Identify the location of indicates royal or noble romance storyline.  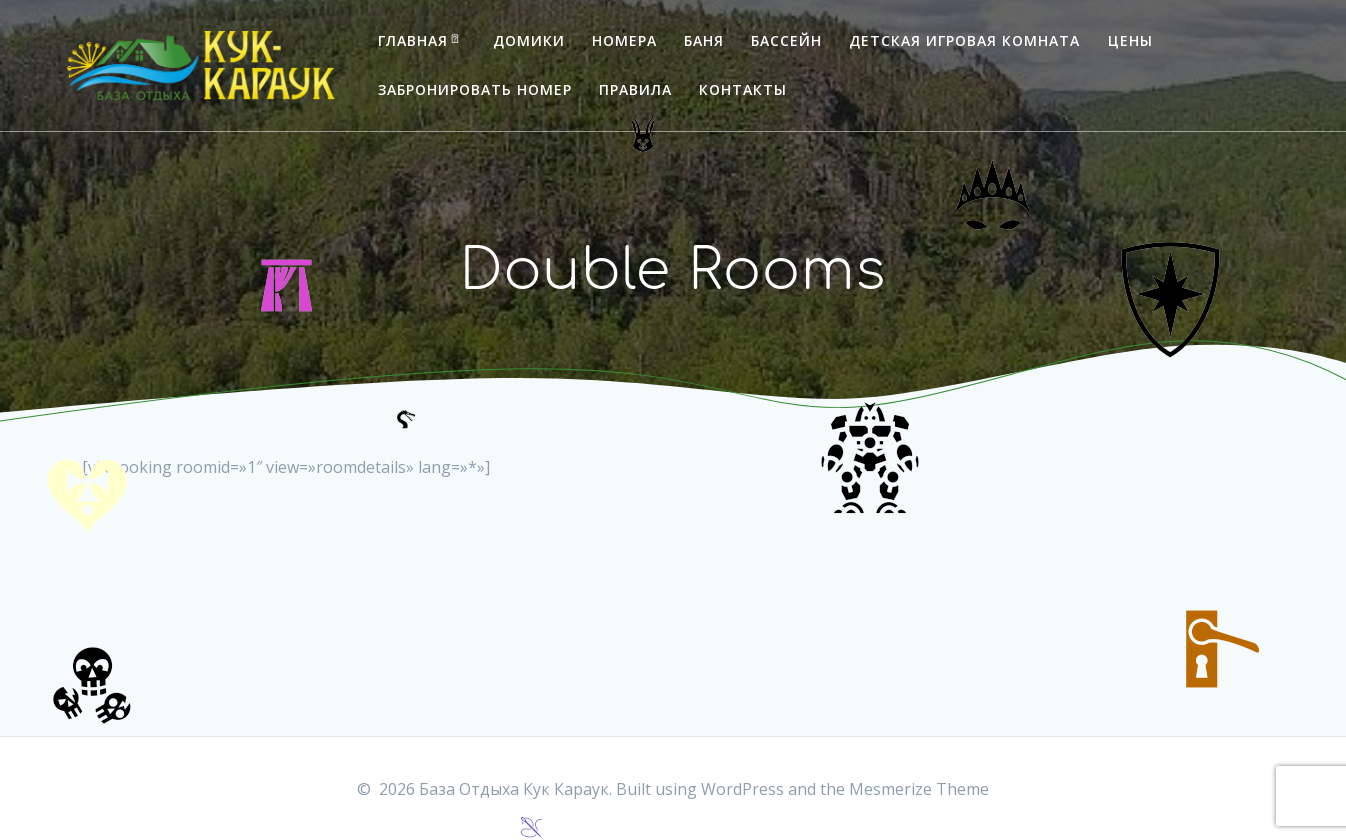
(87, 496).